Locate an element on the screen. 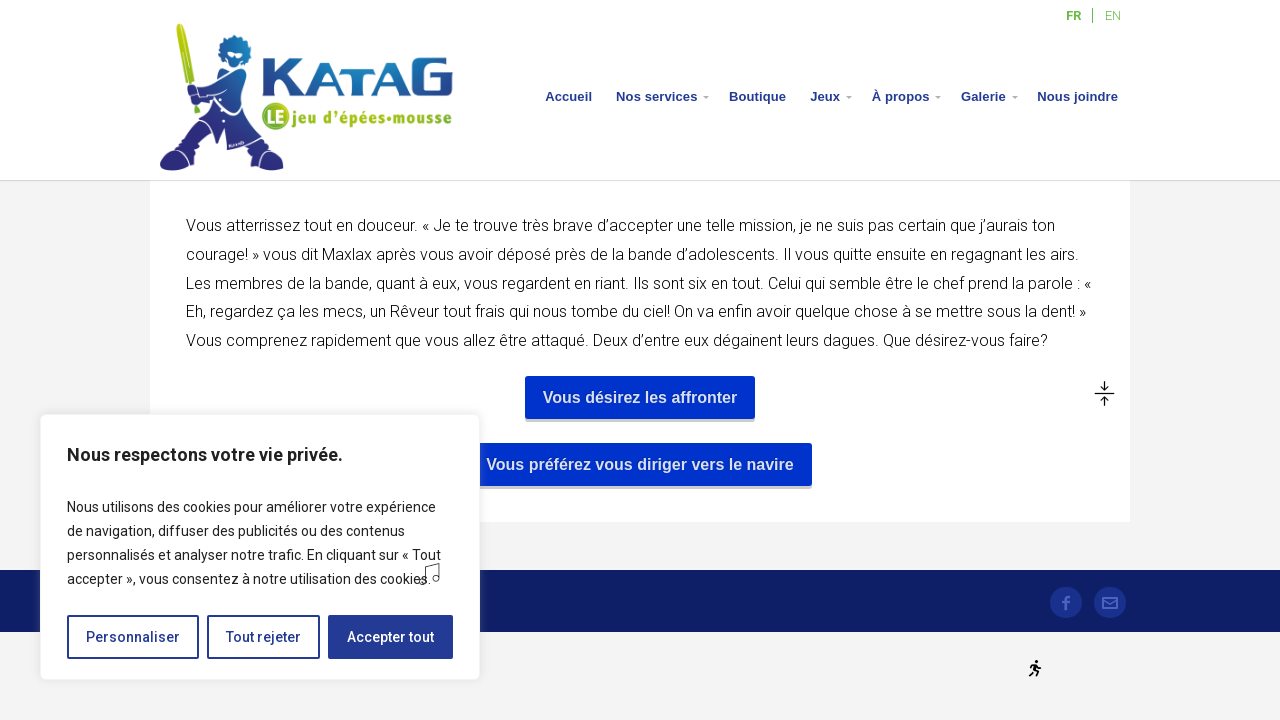 This screenshot has height=720, width=1280. start a run or workout session is located at coordinates (1035, 668).